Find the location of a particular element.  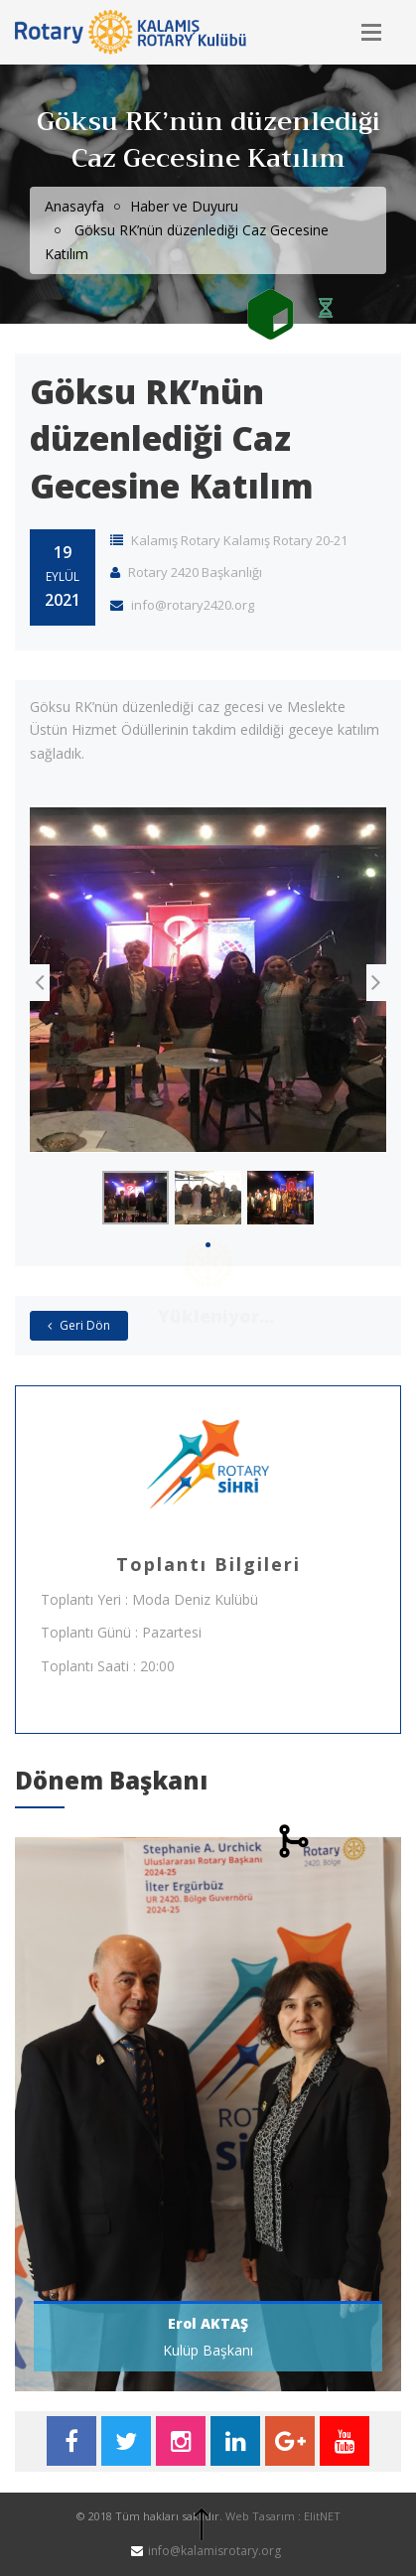

merge branches in version control is located at coordinates (294, 1841).